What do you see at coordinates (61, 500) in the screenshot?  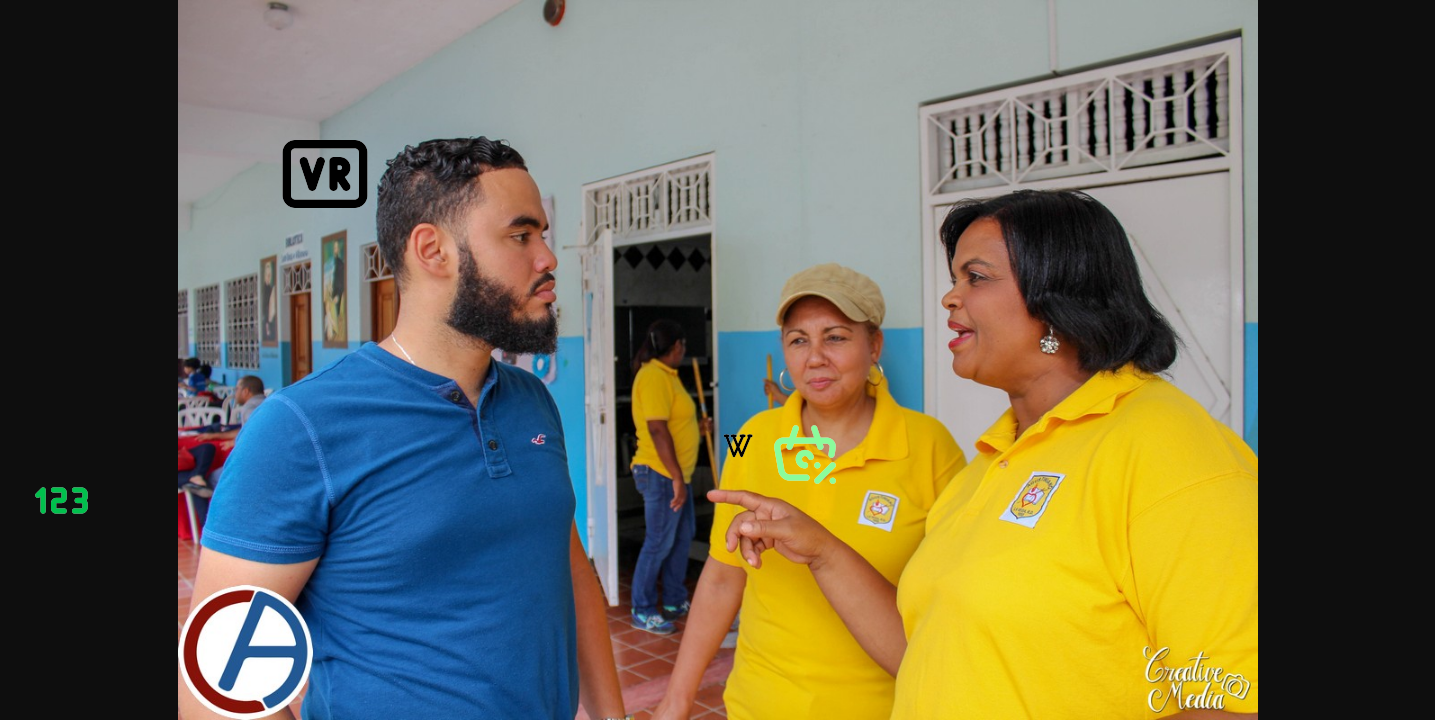 I see `switch to numeric input mode` at bounding box center [61, 500].